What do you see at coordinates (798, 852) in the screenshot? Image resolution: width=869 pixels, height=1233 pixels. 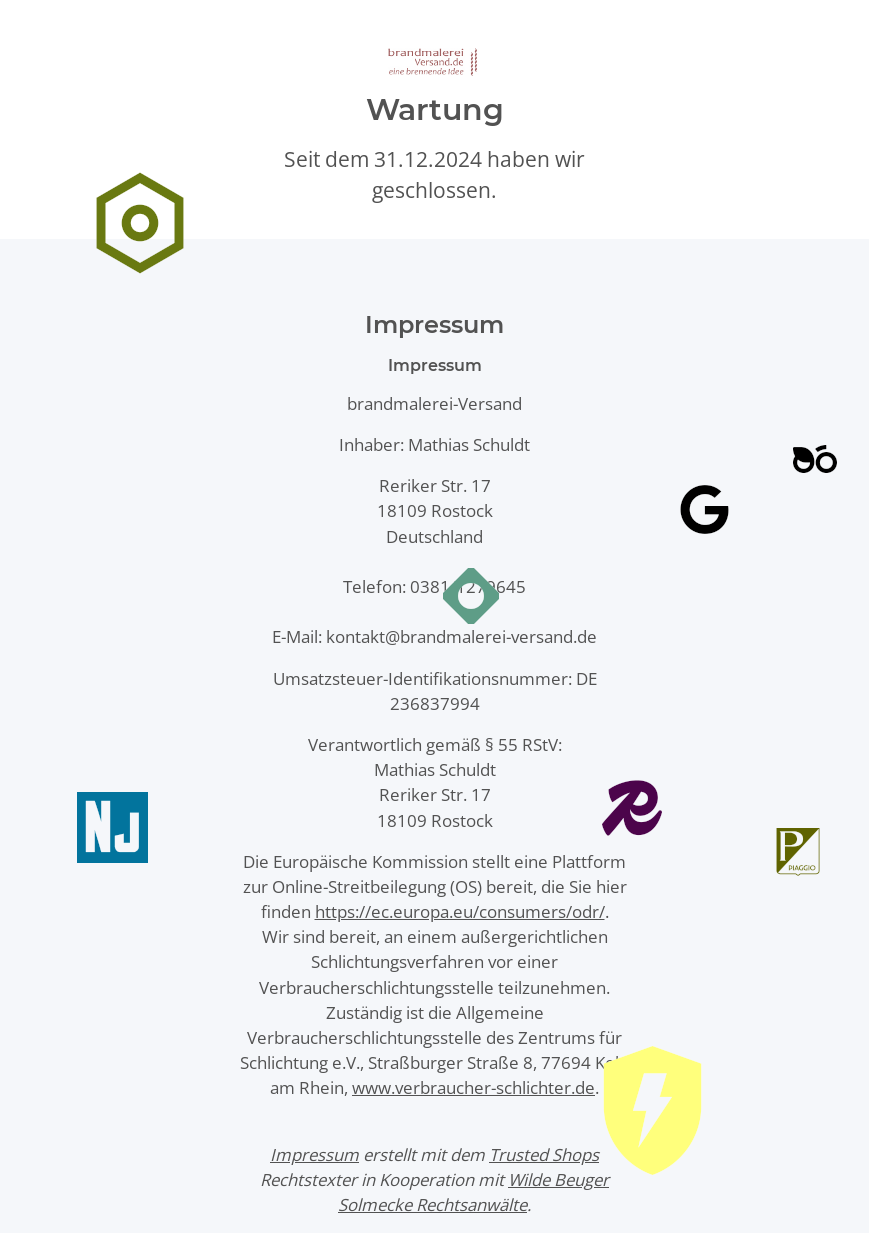 I see `Piaggio Group company logo` at bounding box center [798, 852].